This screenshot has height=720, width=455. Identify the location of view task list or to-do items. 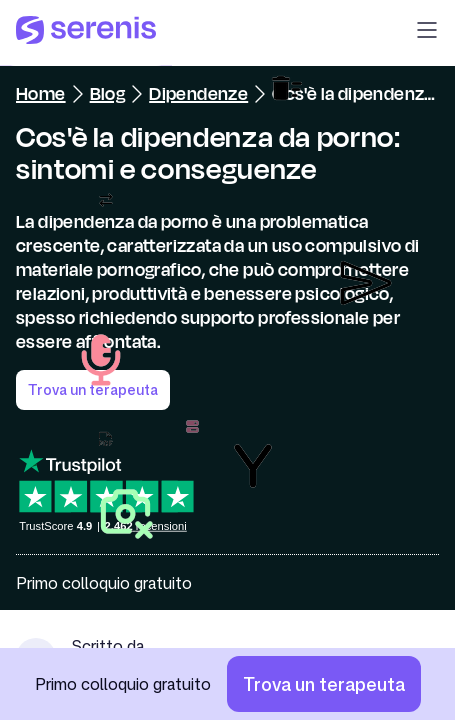
(192, 426).